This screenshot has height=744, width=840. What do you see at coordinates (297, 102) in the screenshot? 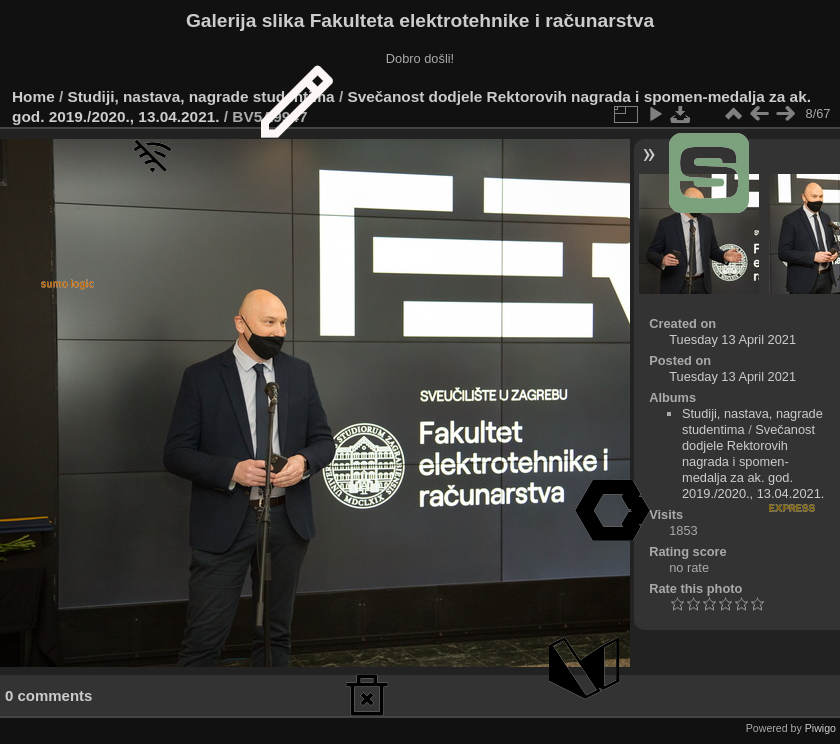
I see `edit content or text` at bounding box center [297, 102].